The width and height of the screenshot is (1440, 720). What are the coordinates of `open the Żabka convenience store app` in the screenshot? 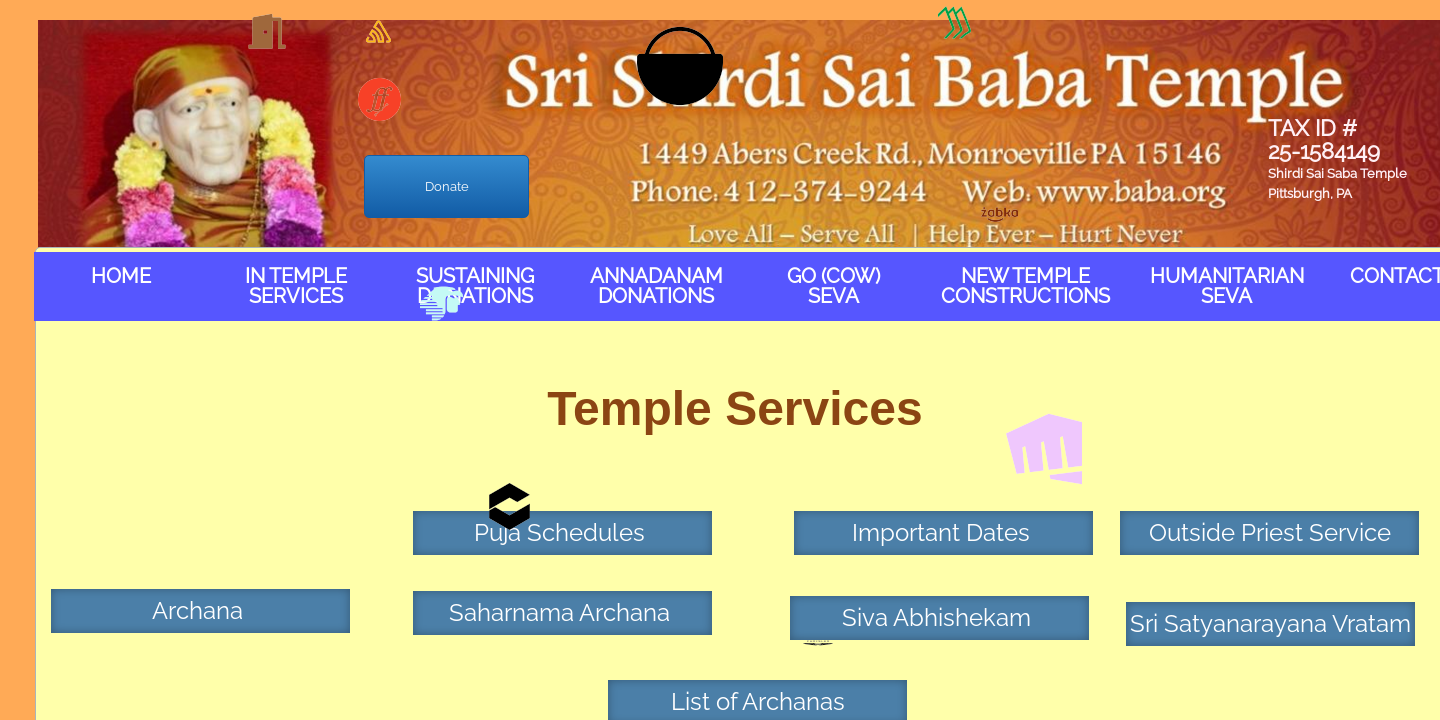 It's located at (999, 214).